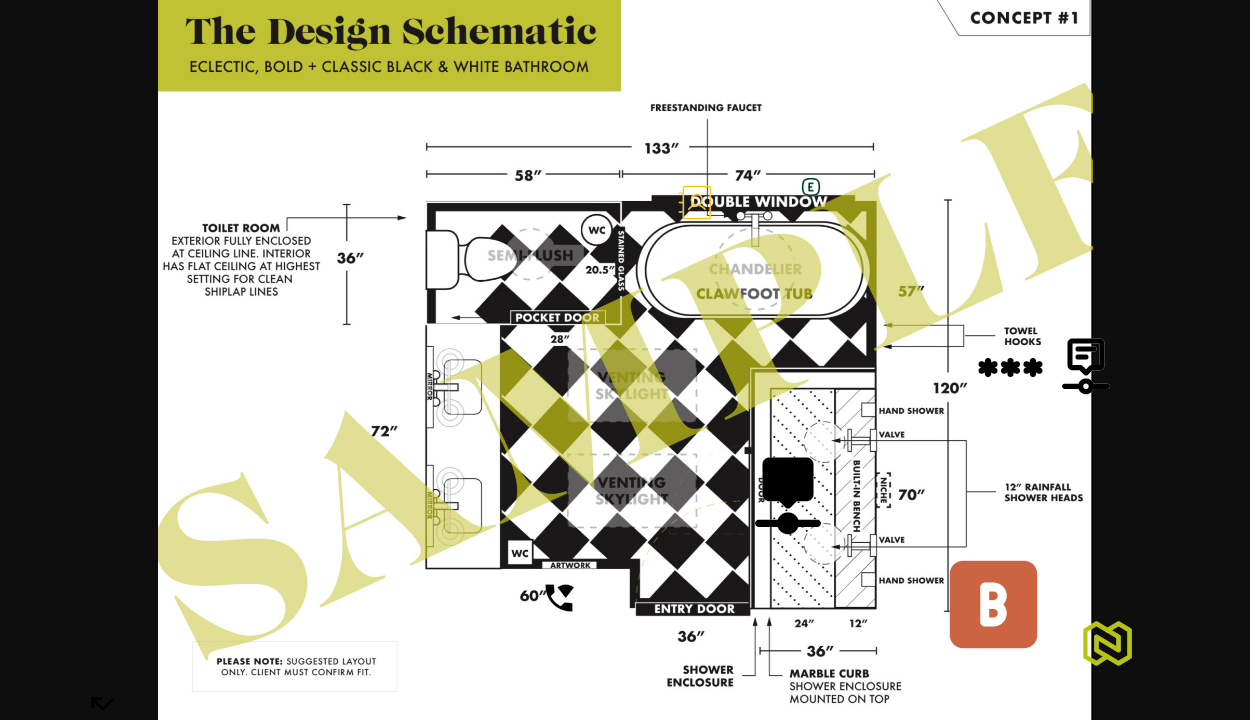  What do you see at coordinates (993, 604) in the screenshot?
I see `apply bold formatting to text` at bounding box center [993, 604].